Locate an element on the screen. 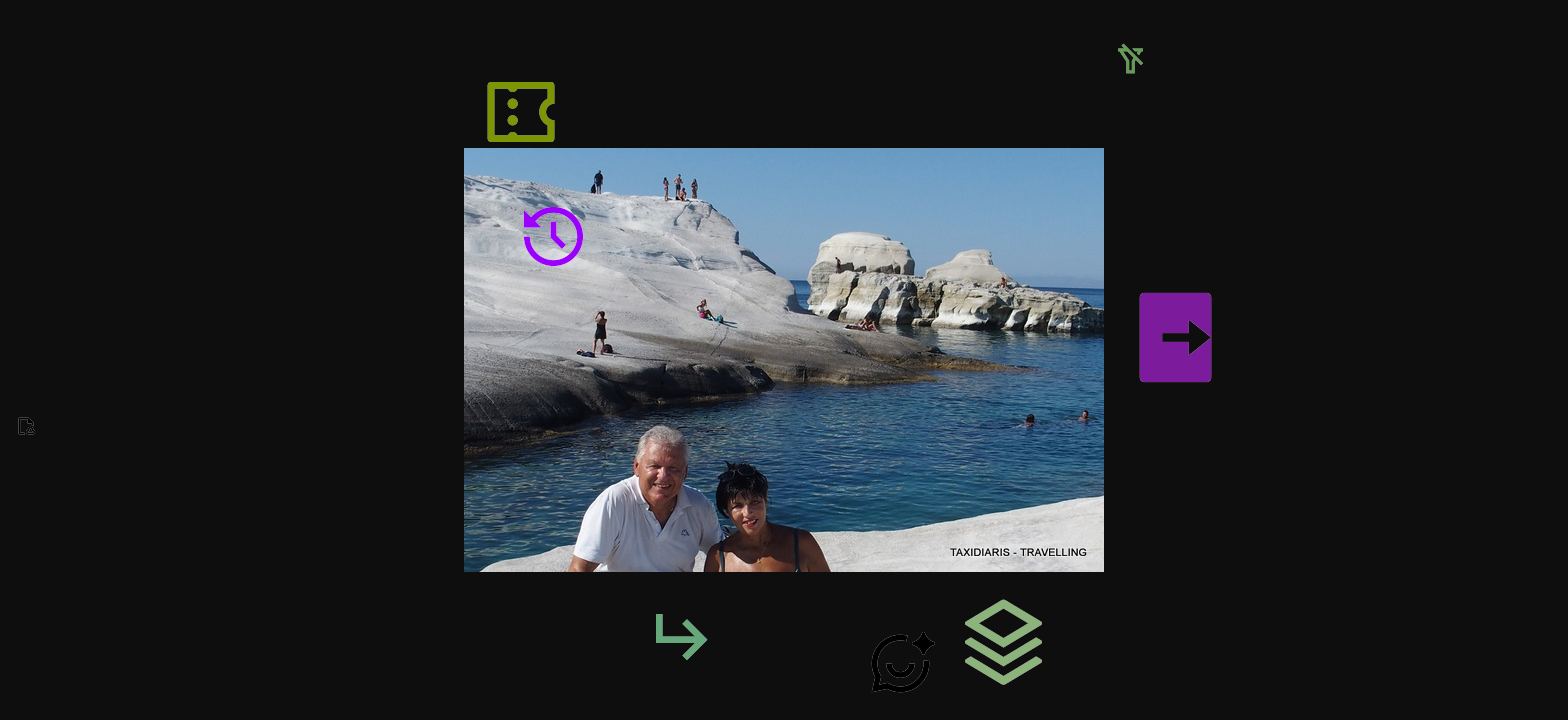 The height and width of the screenshot is (720, 1568). clear all active filters is located at coordinates (1130, 59).